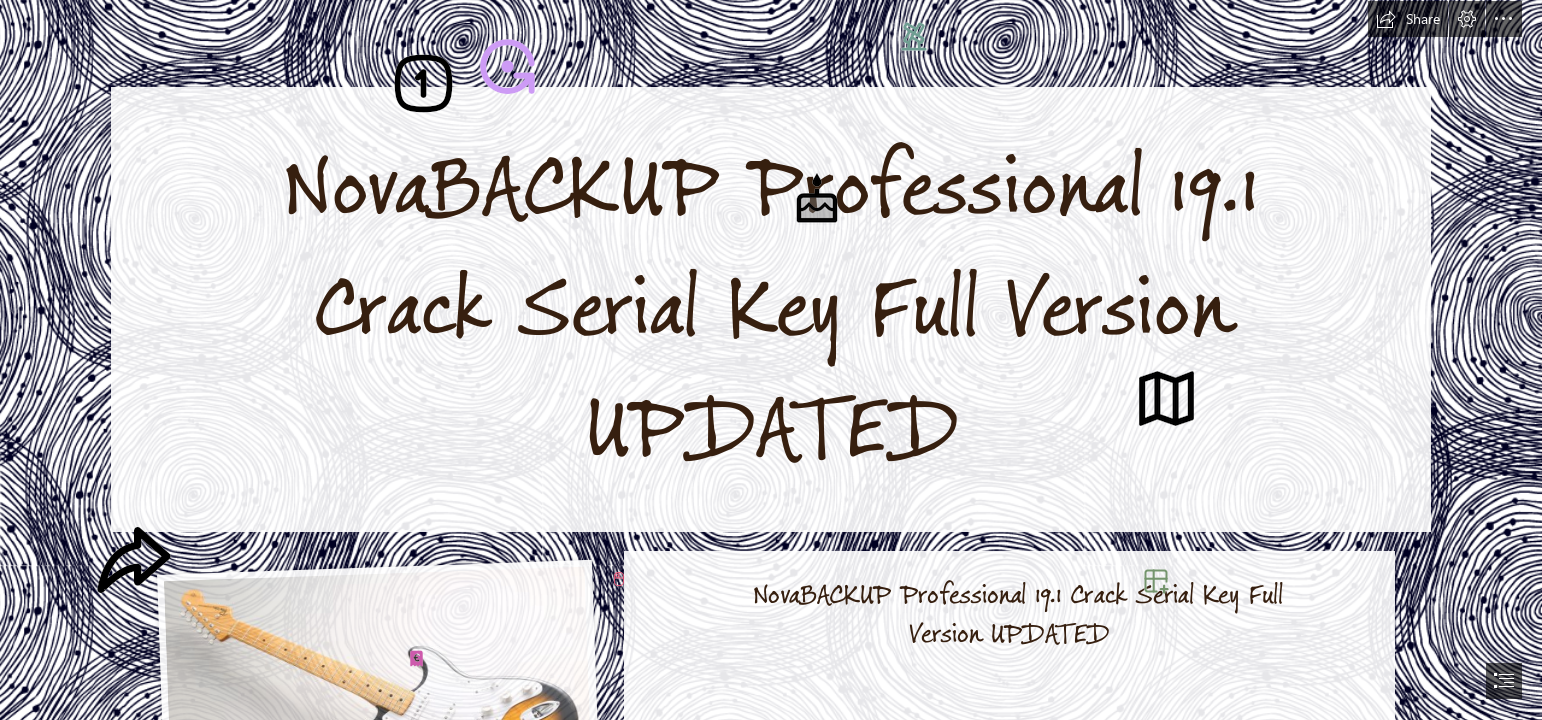  I want to click on view euro payment receipt, so click(416, 658).